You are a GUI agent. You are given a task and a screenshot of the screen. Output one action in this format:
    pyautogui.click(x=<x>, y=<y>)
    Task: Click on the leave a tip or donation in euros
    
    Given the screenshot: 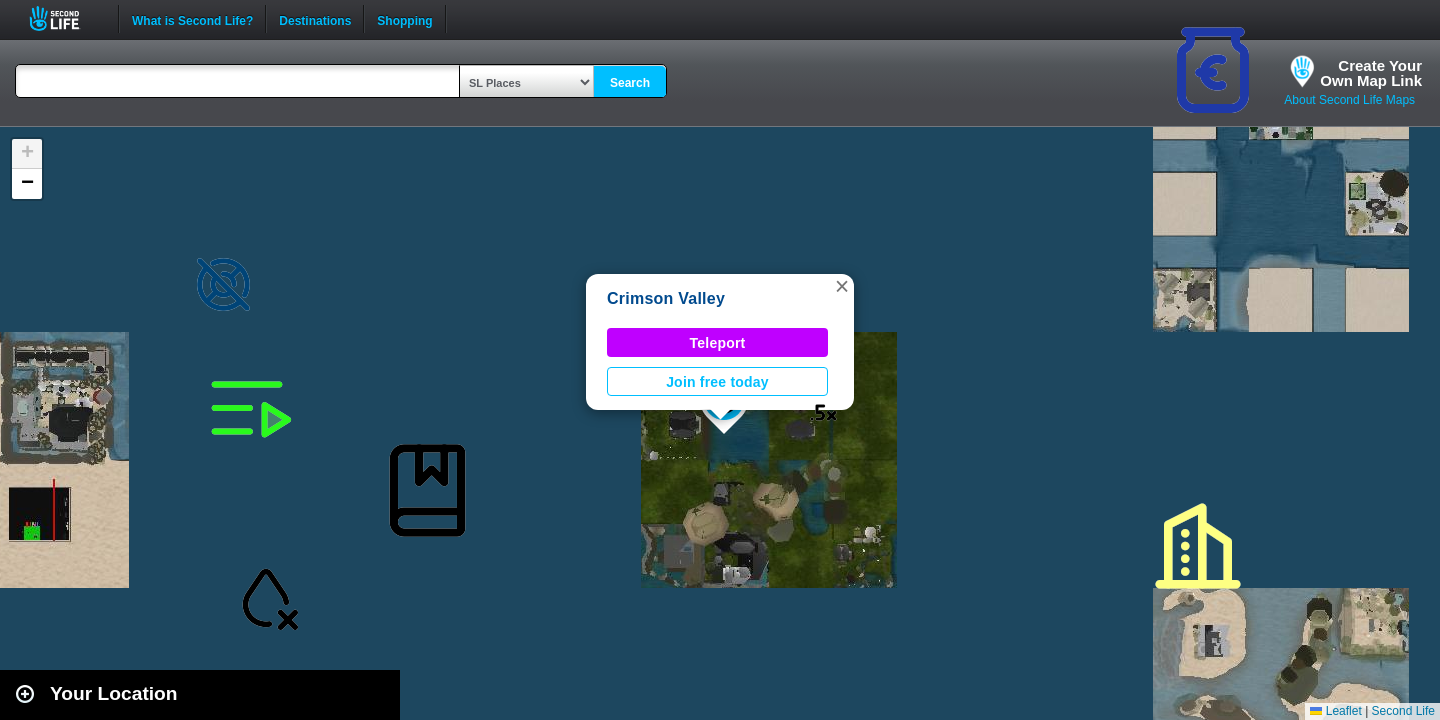 What is the action you would take?
    pyautogui.click(x=1213, y=68)
    